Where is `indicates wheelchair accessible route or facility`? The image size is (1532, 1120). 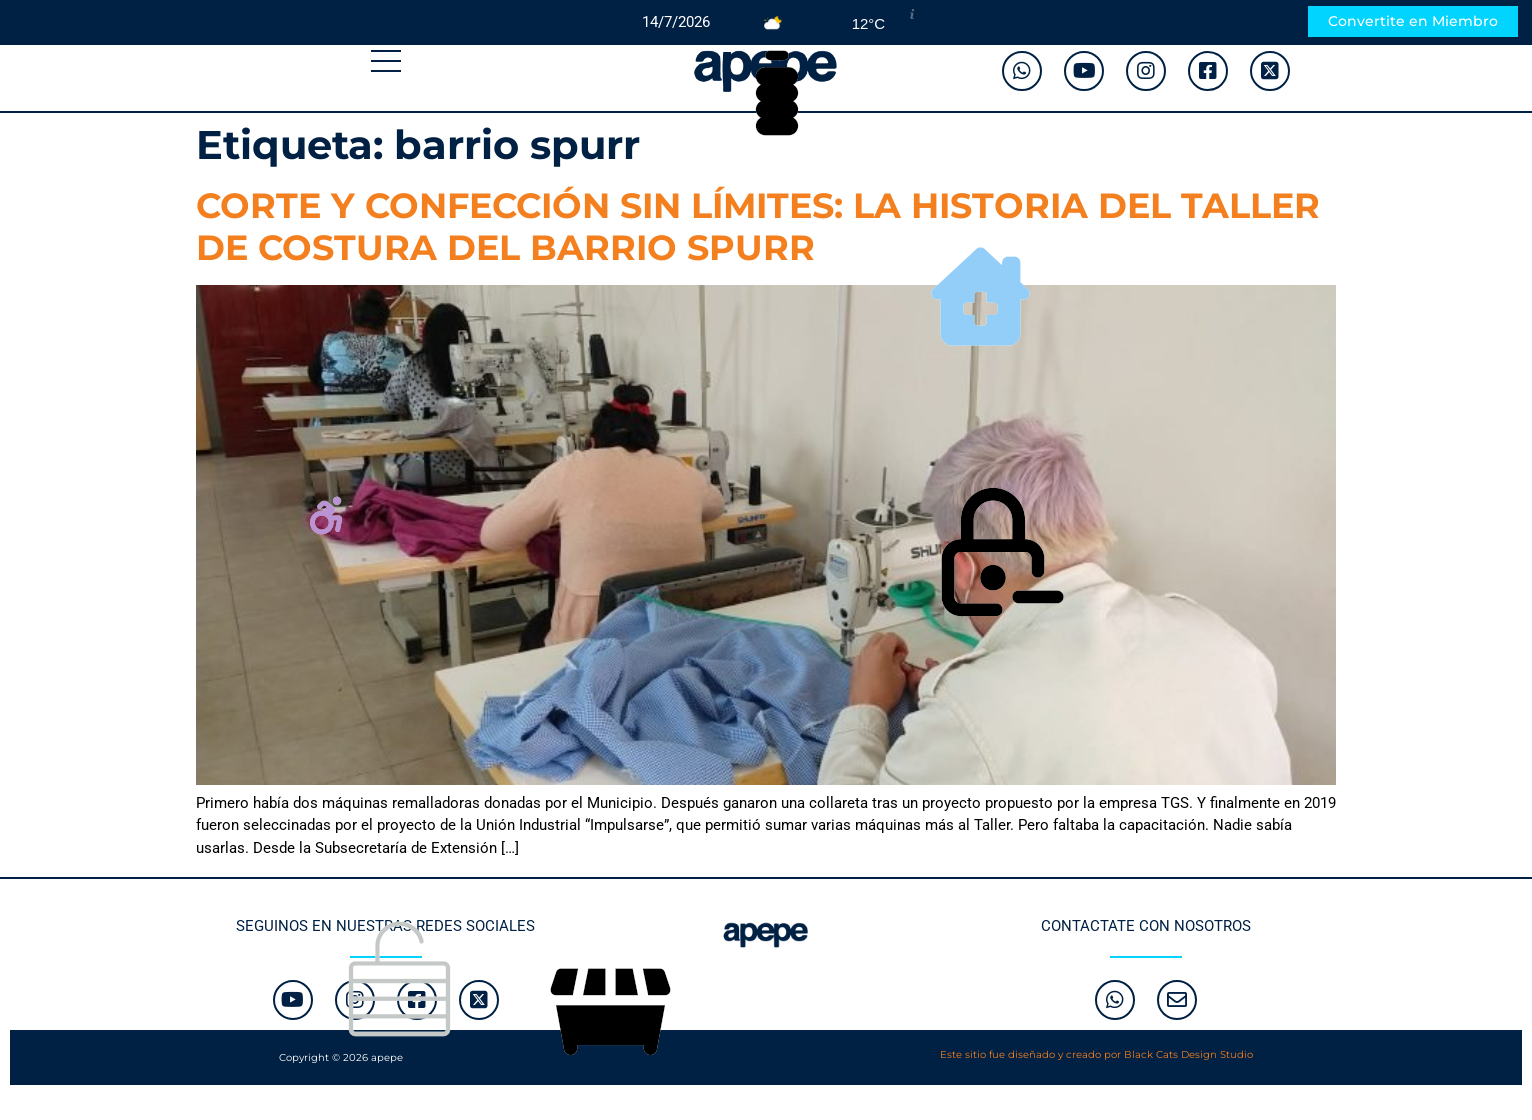
indicates wheelchair accessible route or facility is located at coordinates (326, 515).